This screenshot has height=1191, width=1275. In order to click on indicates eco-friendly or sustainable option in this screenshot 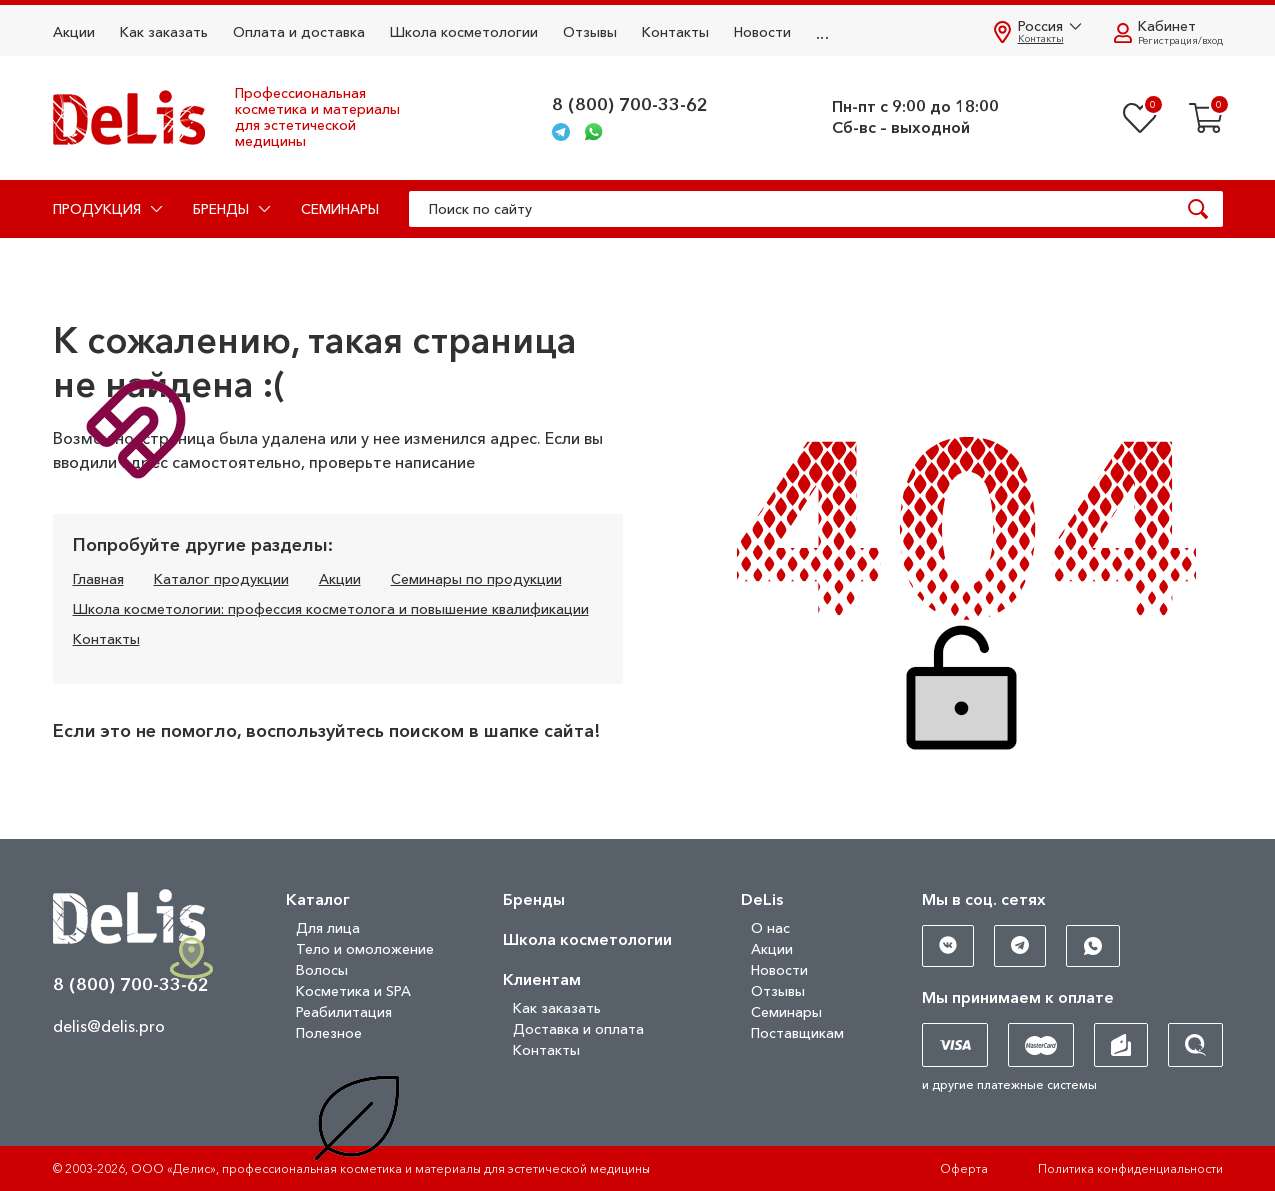, I will do `click(357, 1118)`.